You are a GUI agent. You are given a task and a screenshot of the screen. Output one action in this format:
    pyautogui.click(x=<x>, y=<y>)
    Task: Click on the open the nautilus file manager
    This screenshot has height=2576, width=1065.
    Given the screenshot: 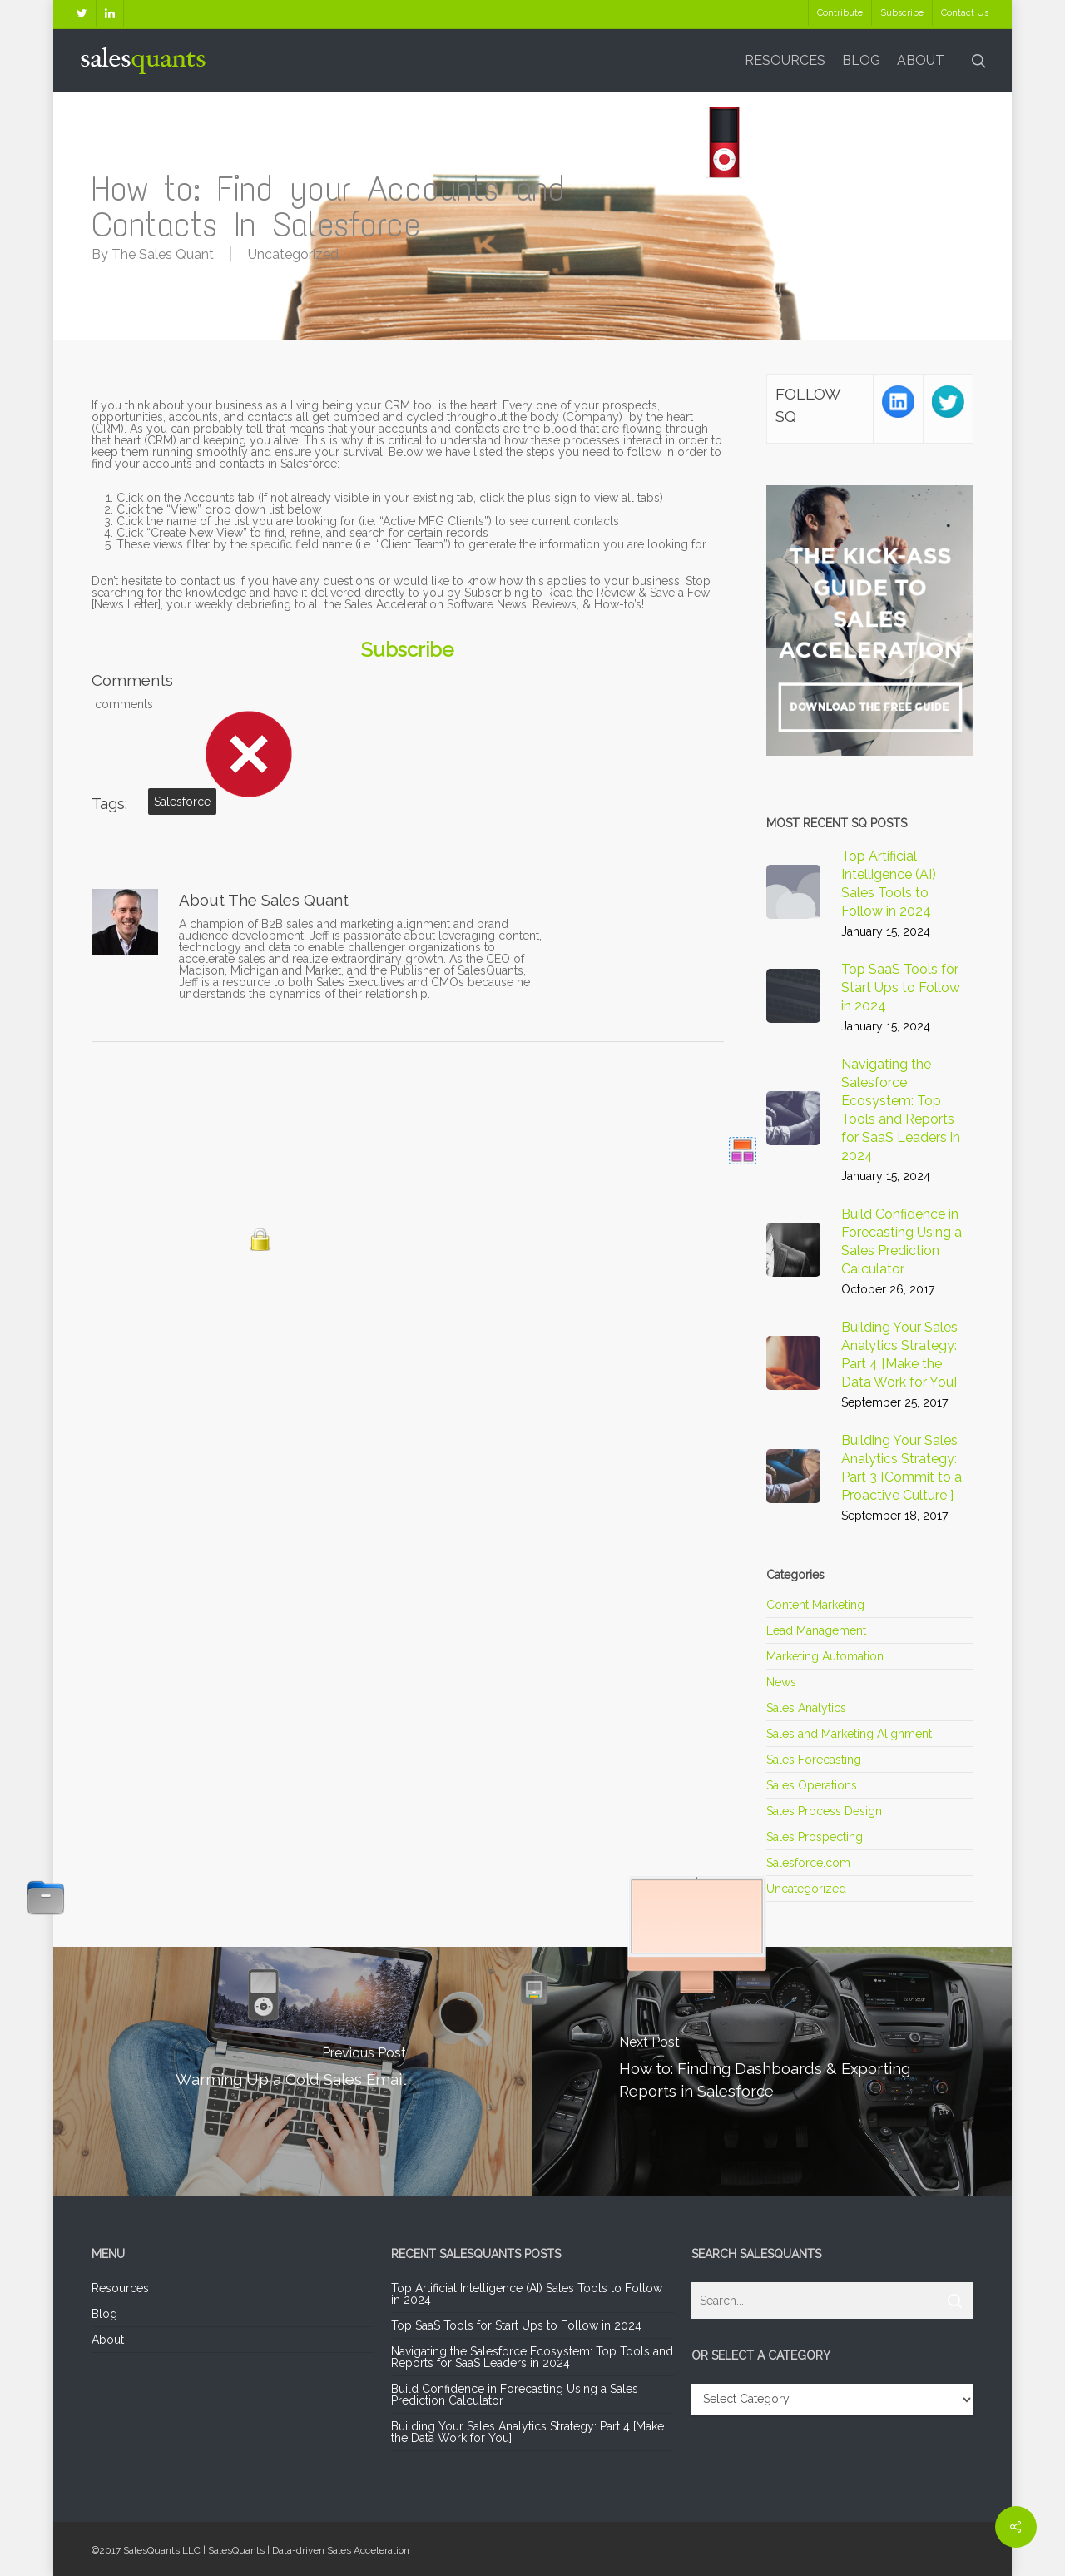 What is the action you would take?
    pyautogui.click(x=46, y=1898)
    